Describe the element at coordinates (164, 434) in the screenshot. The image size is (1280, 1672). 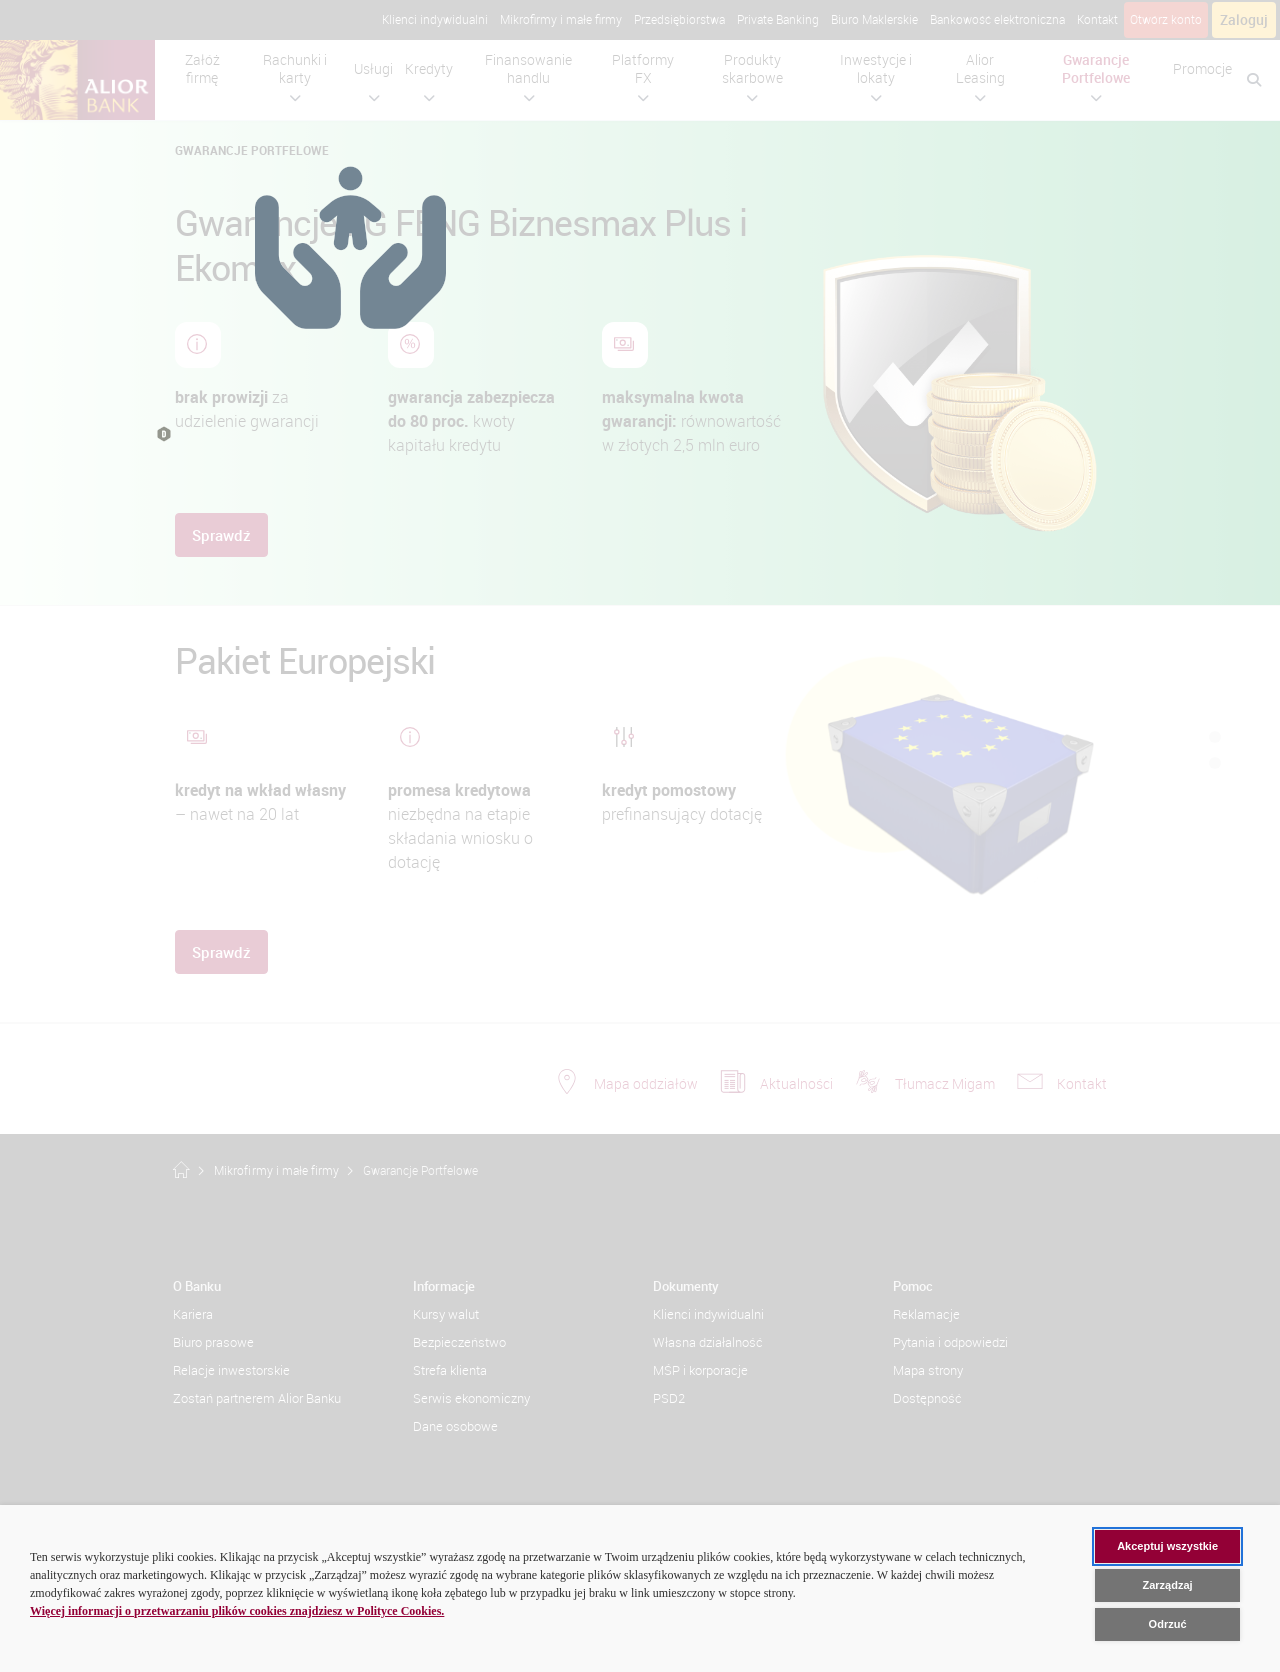
I see `indicates a "D" grade or rating level` at that location.